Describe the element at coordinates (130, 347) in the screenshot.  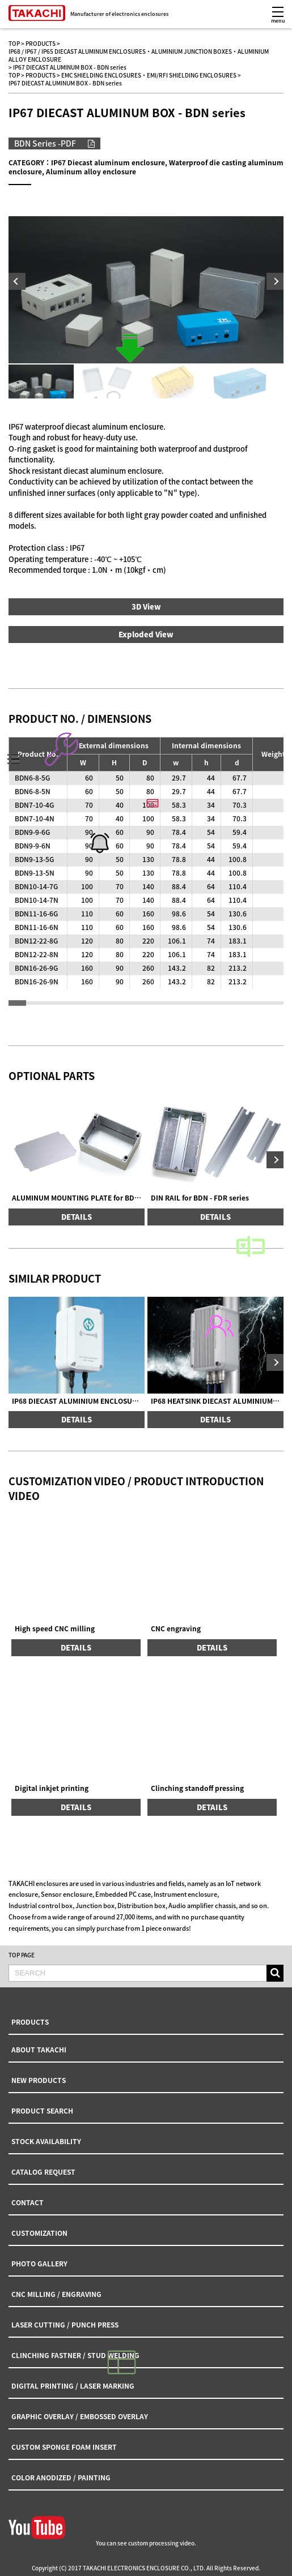
I see `download file or content` at that location.